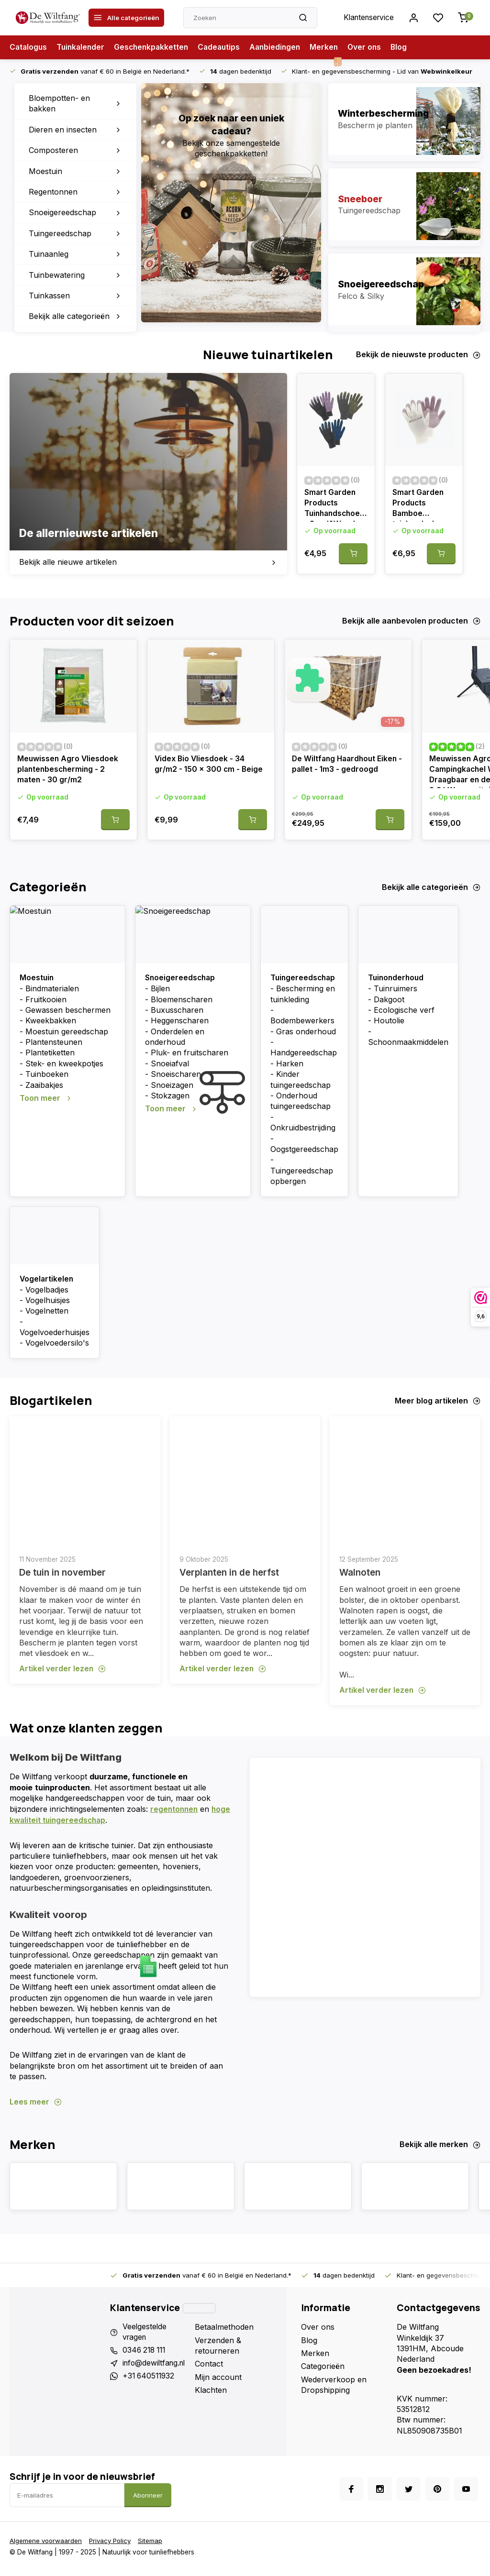  What do you see at coordinates (338, 62) in the screenshot?
I see `a compressed archive or package file` at bounding box center [338, 62].